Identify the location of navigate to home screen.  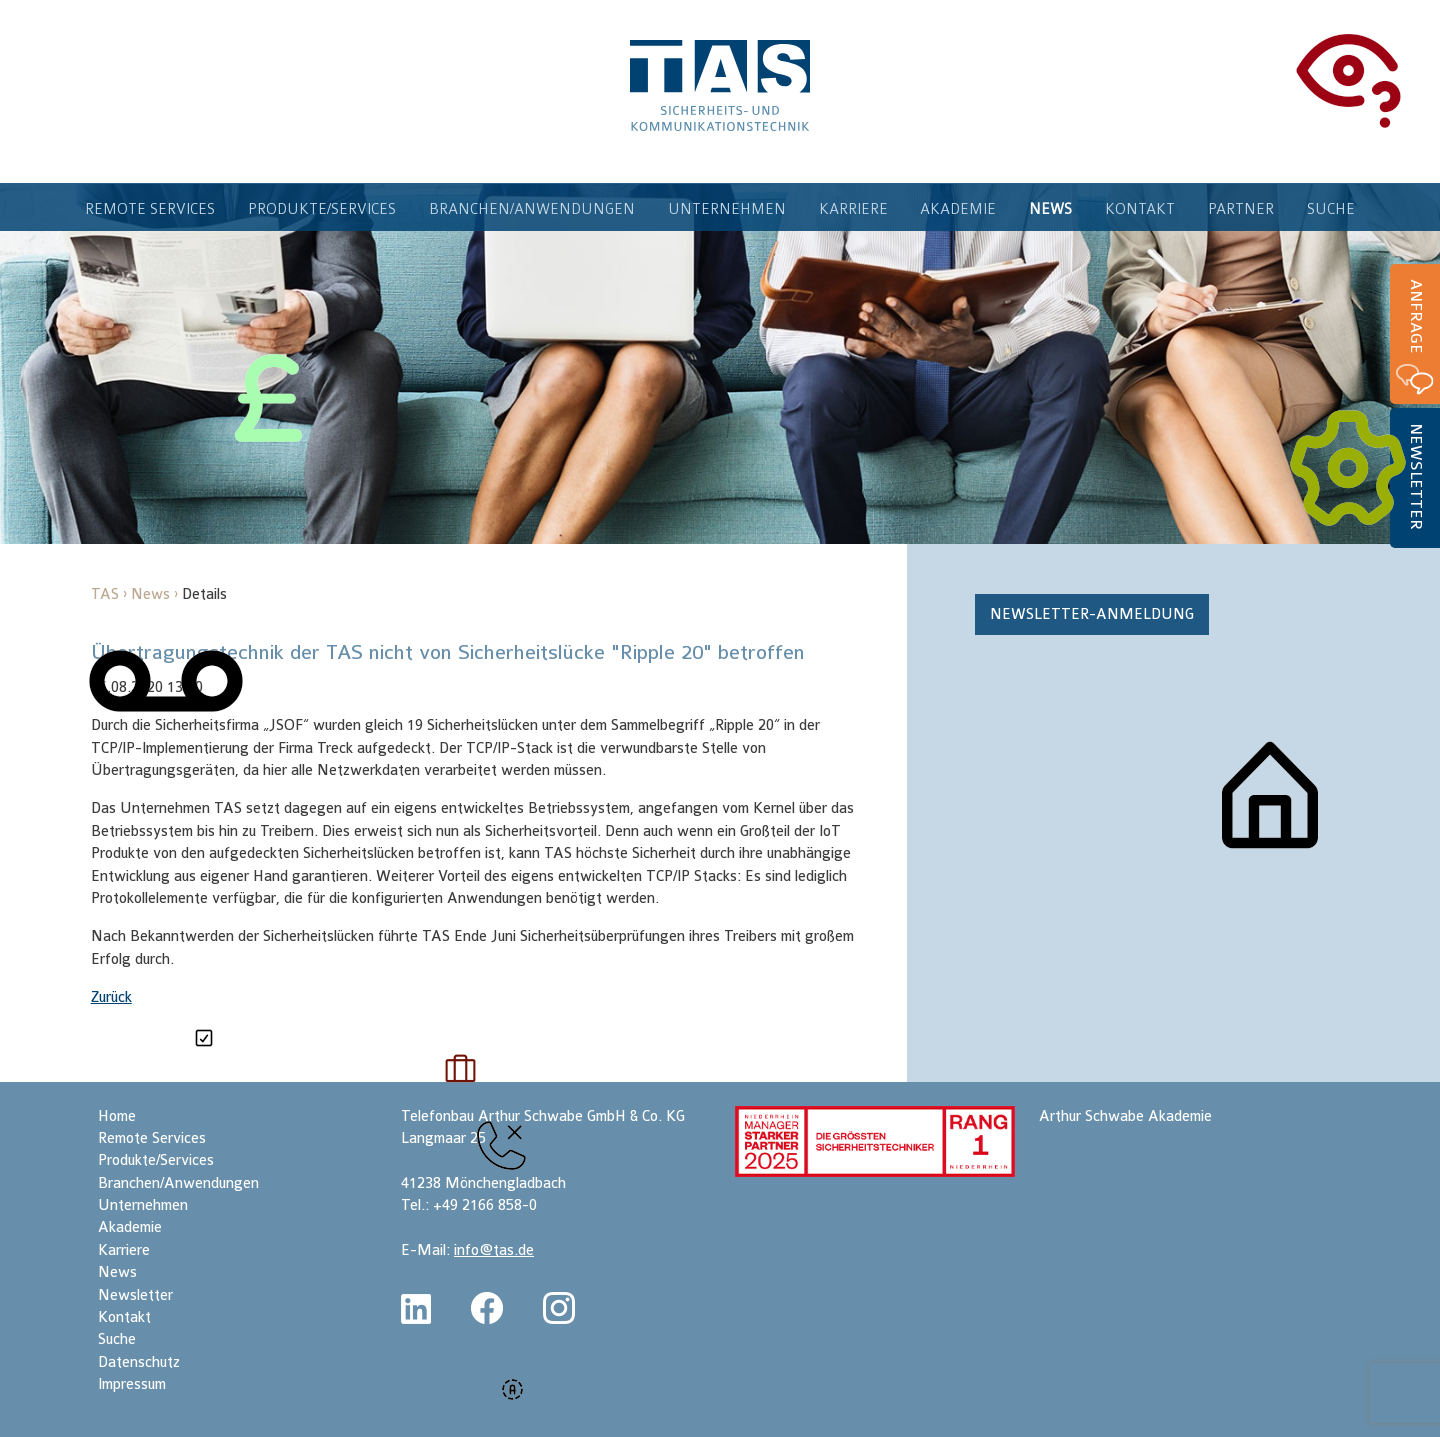
(1270, 795).